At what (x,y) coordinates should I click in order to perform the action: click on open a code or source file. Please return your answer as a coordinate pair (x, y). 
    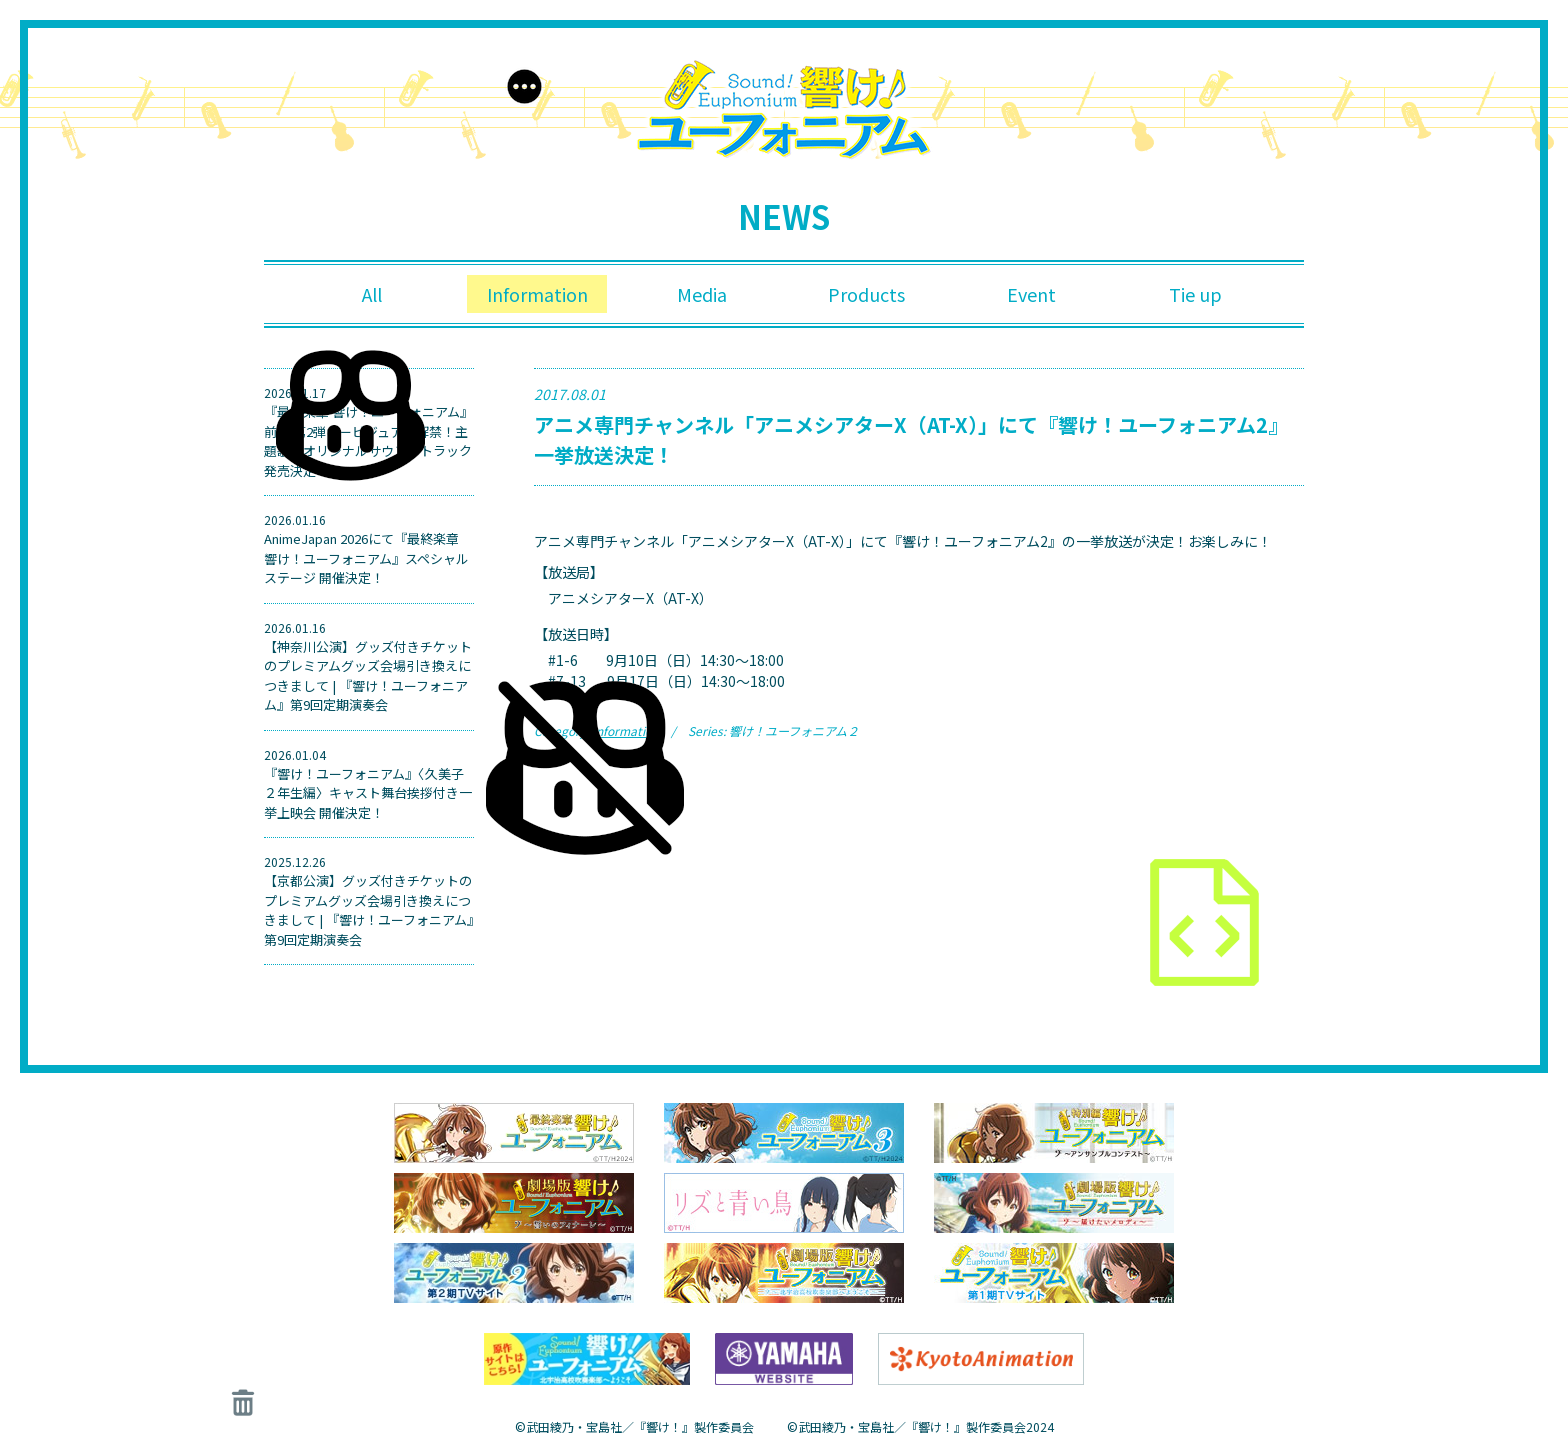
    Looking at the image, I should click on (1204, 922).